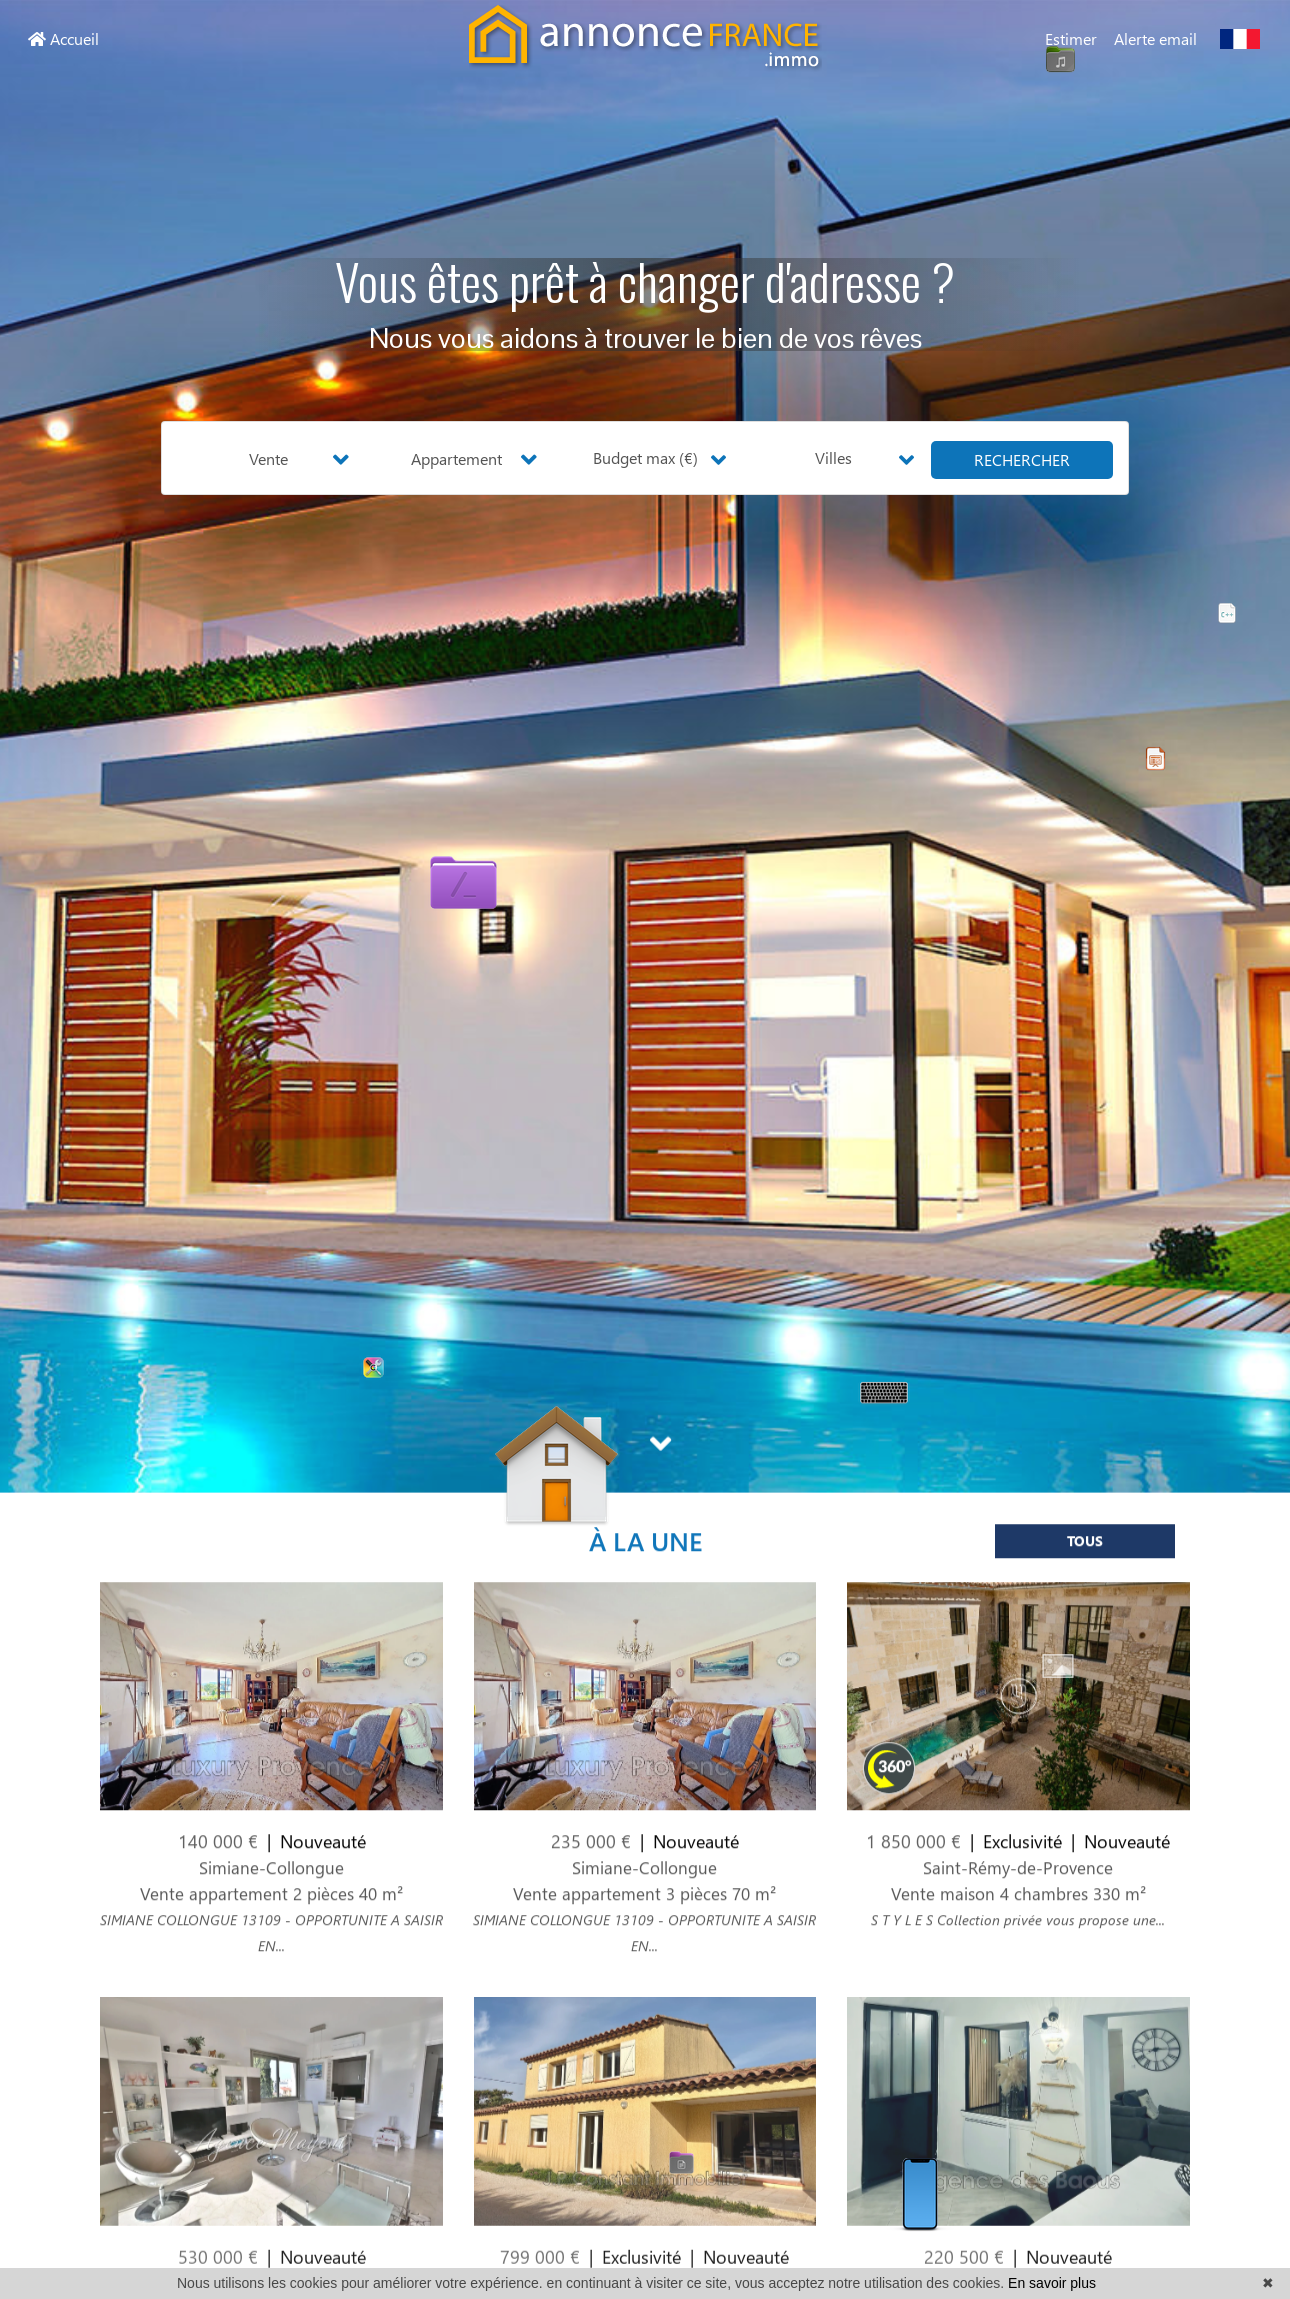 The width and height of the screenshot is (1290, 2299). Describe the element at coordinates (920, 2195) in the screenshot. I see `iPhone 12 mini device icon` at that location.